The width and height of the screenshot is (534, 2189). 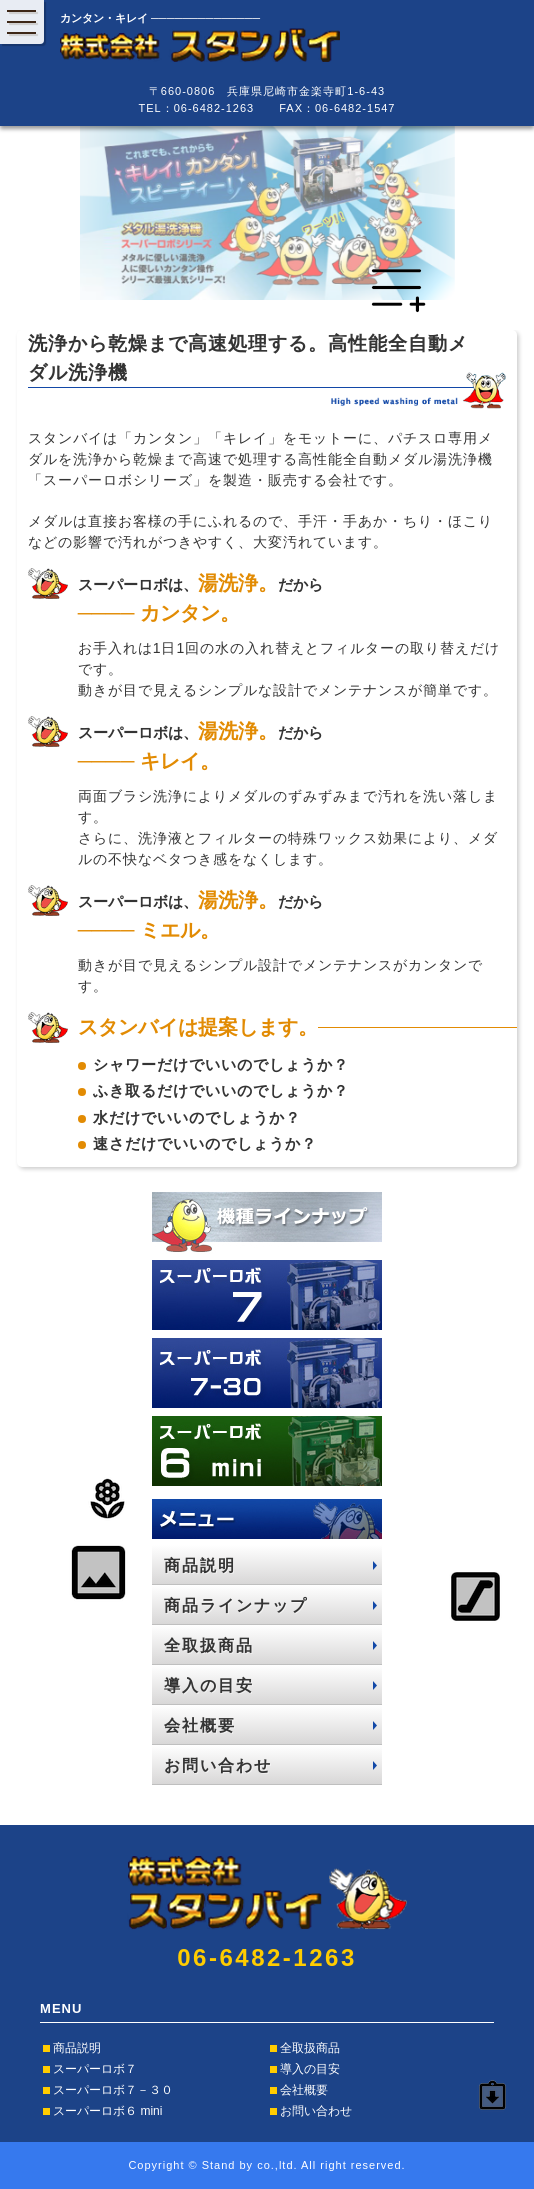 I want to click on view photos or images, so click(x=98, y=1572).